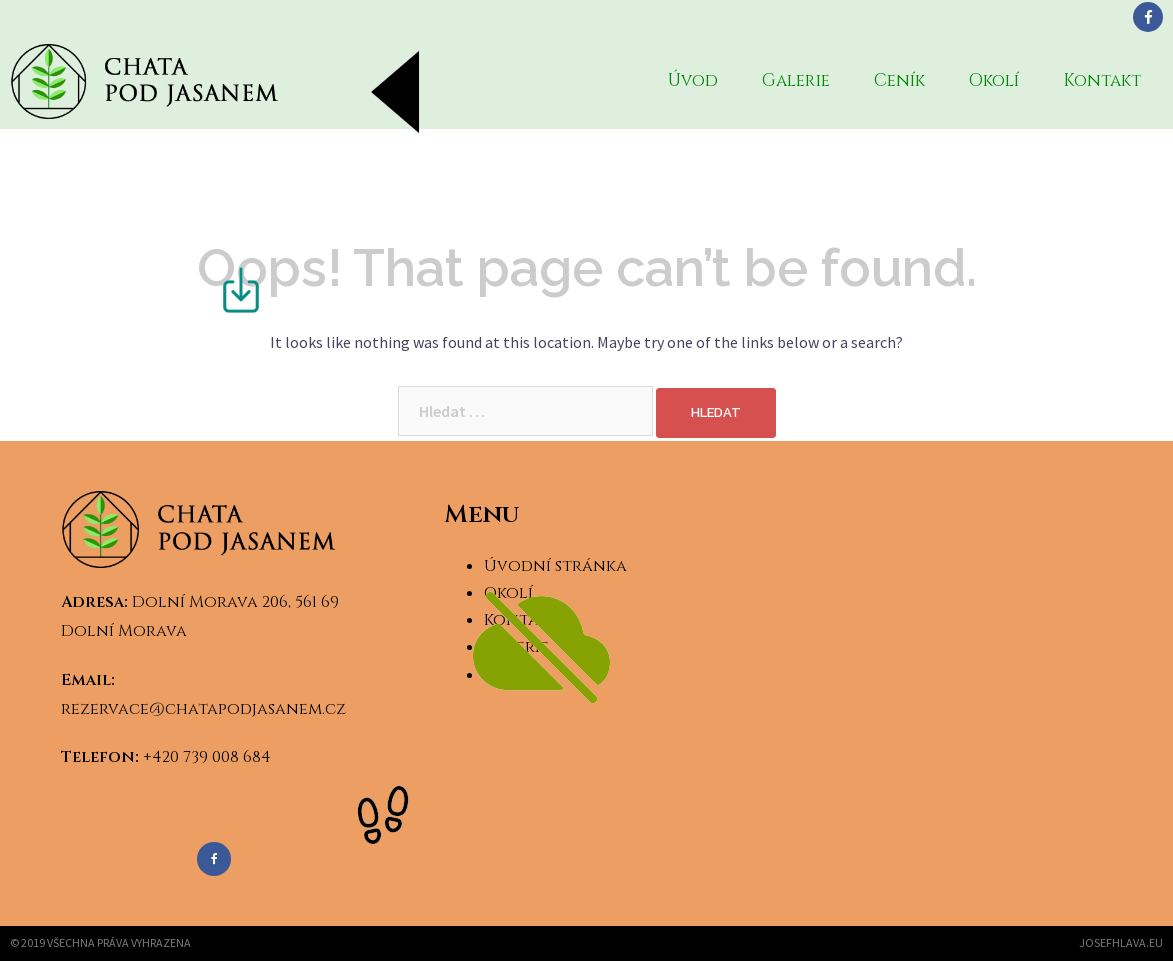  I want to click on indicates no cloud connection available, so click(541, 647).